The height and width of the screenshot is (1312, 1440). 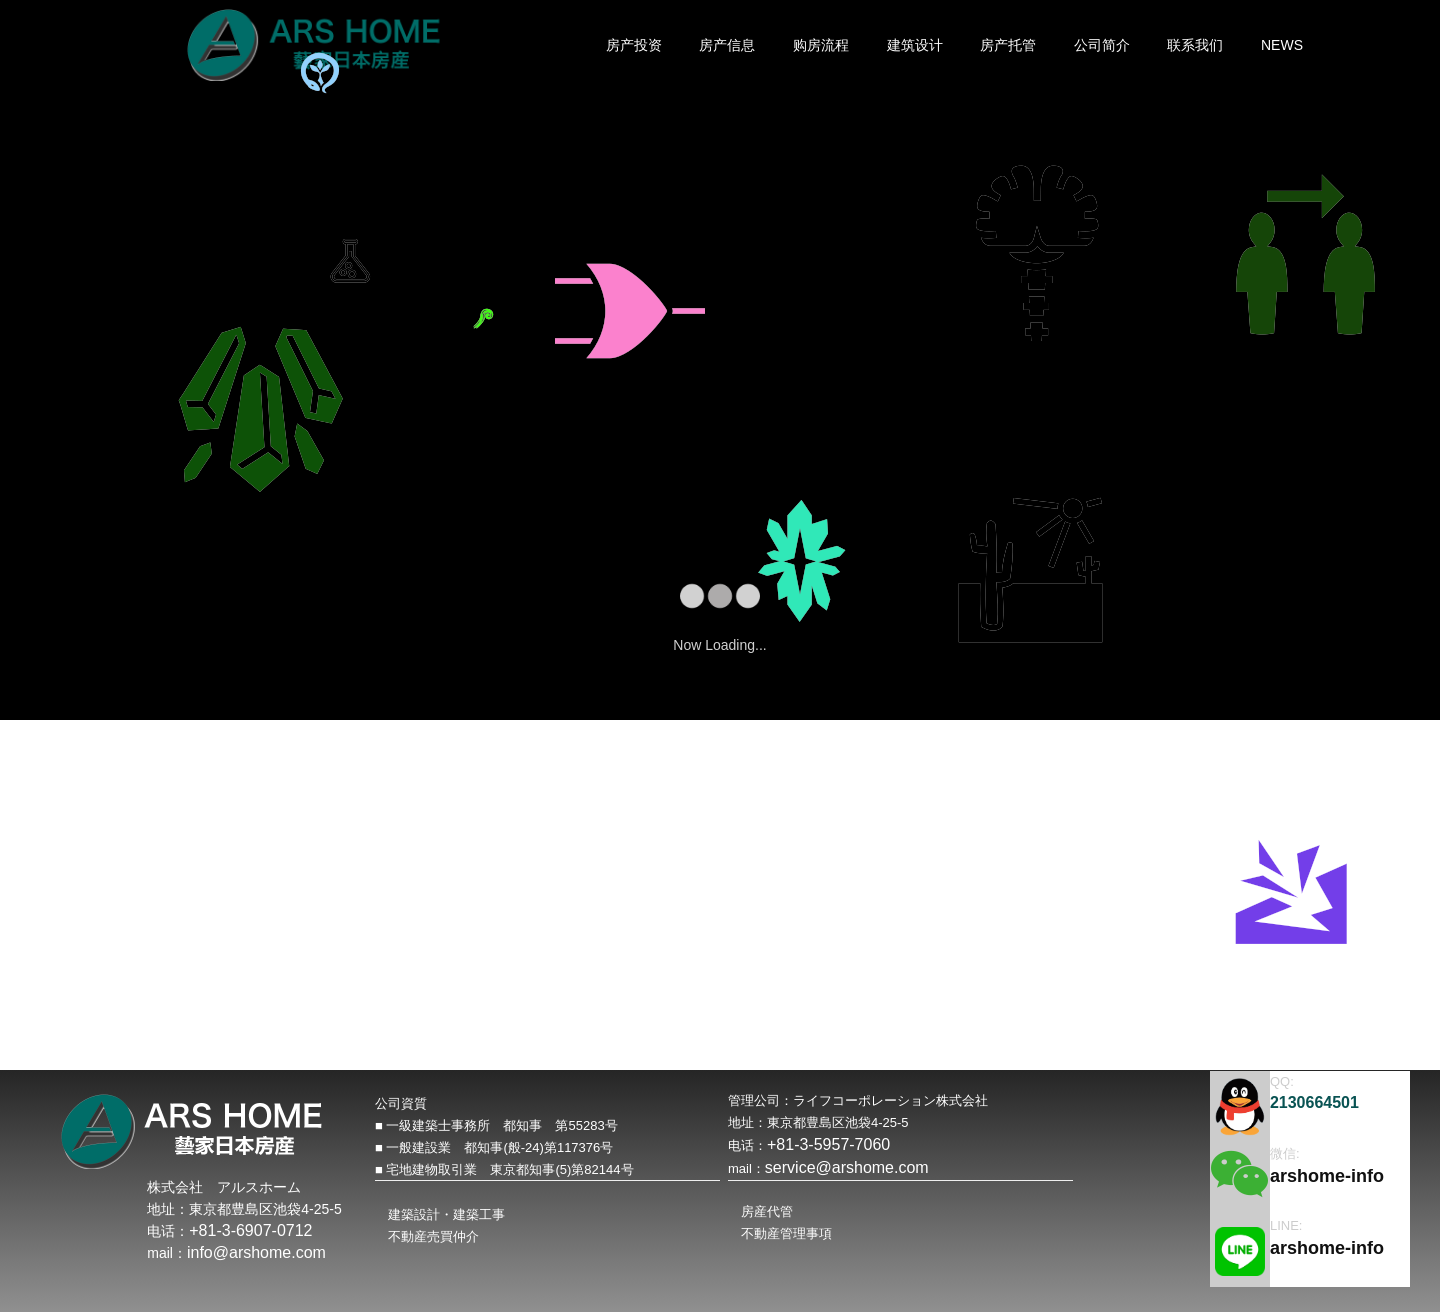 I want to click on represents an OR logic gate in circuit design, so click(x=630, y=311).